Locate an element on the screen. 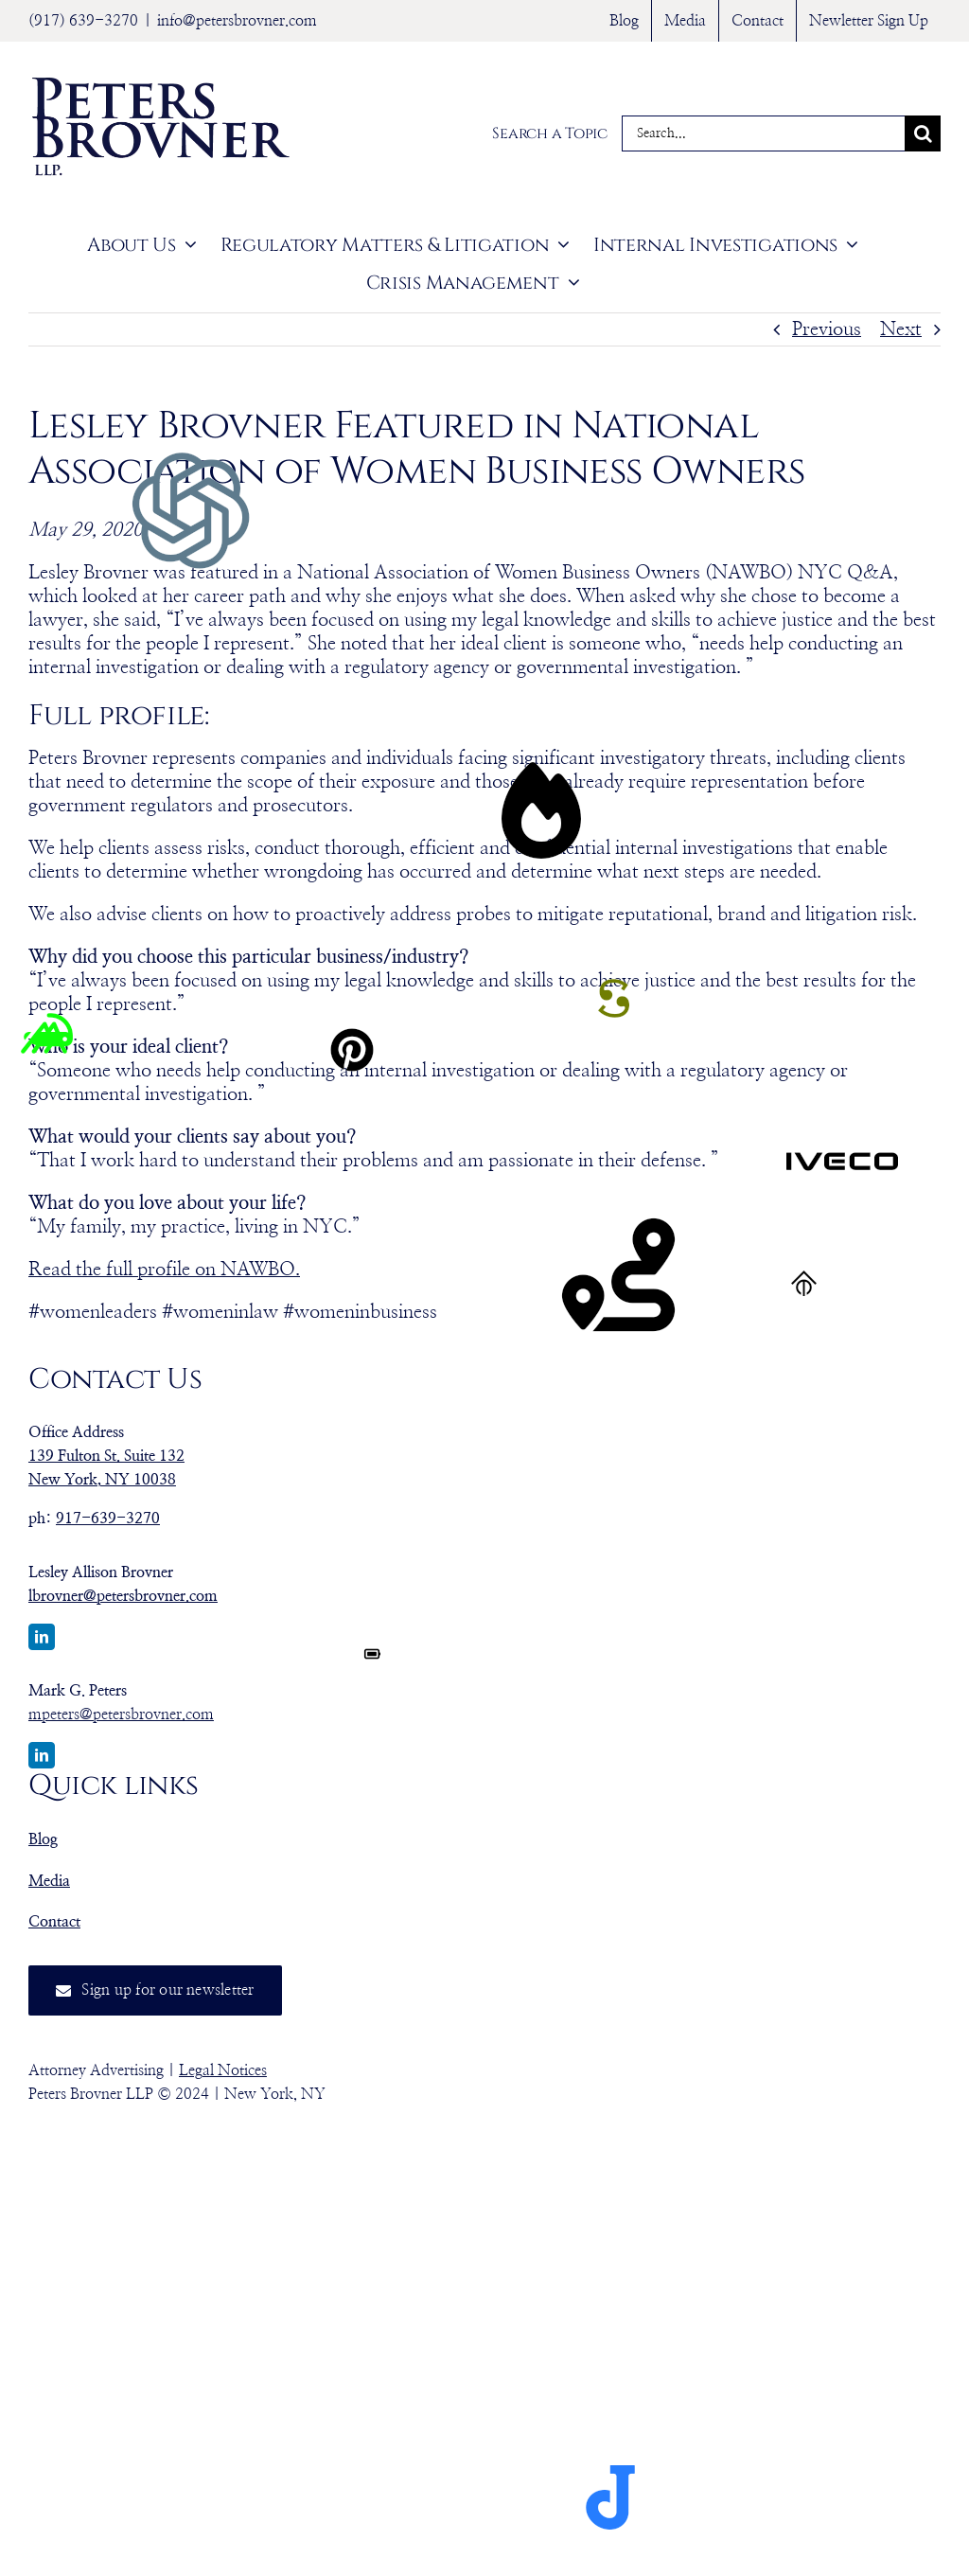 The image size is (969, 2576). open the Pinterest app is located at coordinates (352, 1050).